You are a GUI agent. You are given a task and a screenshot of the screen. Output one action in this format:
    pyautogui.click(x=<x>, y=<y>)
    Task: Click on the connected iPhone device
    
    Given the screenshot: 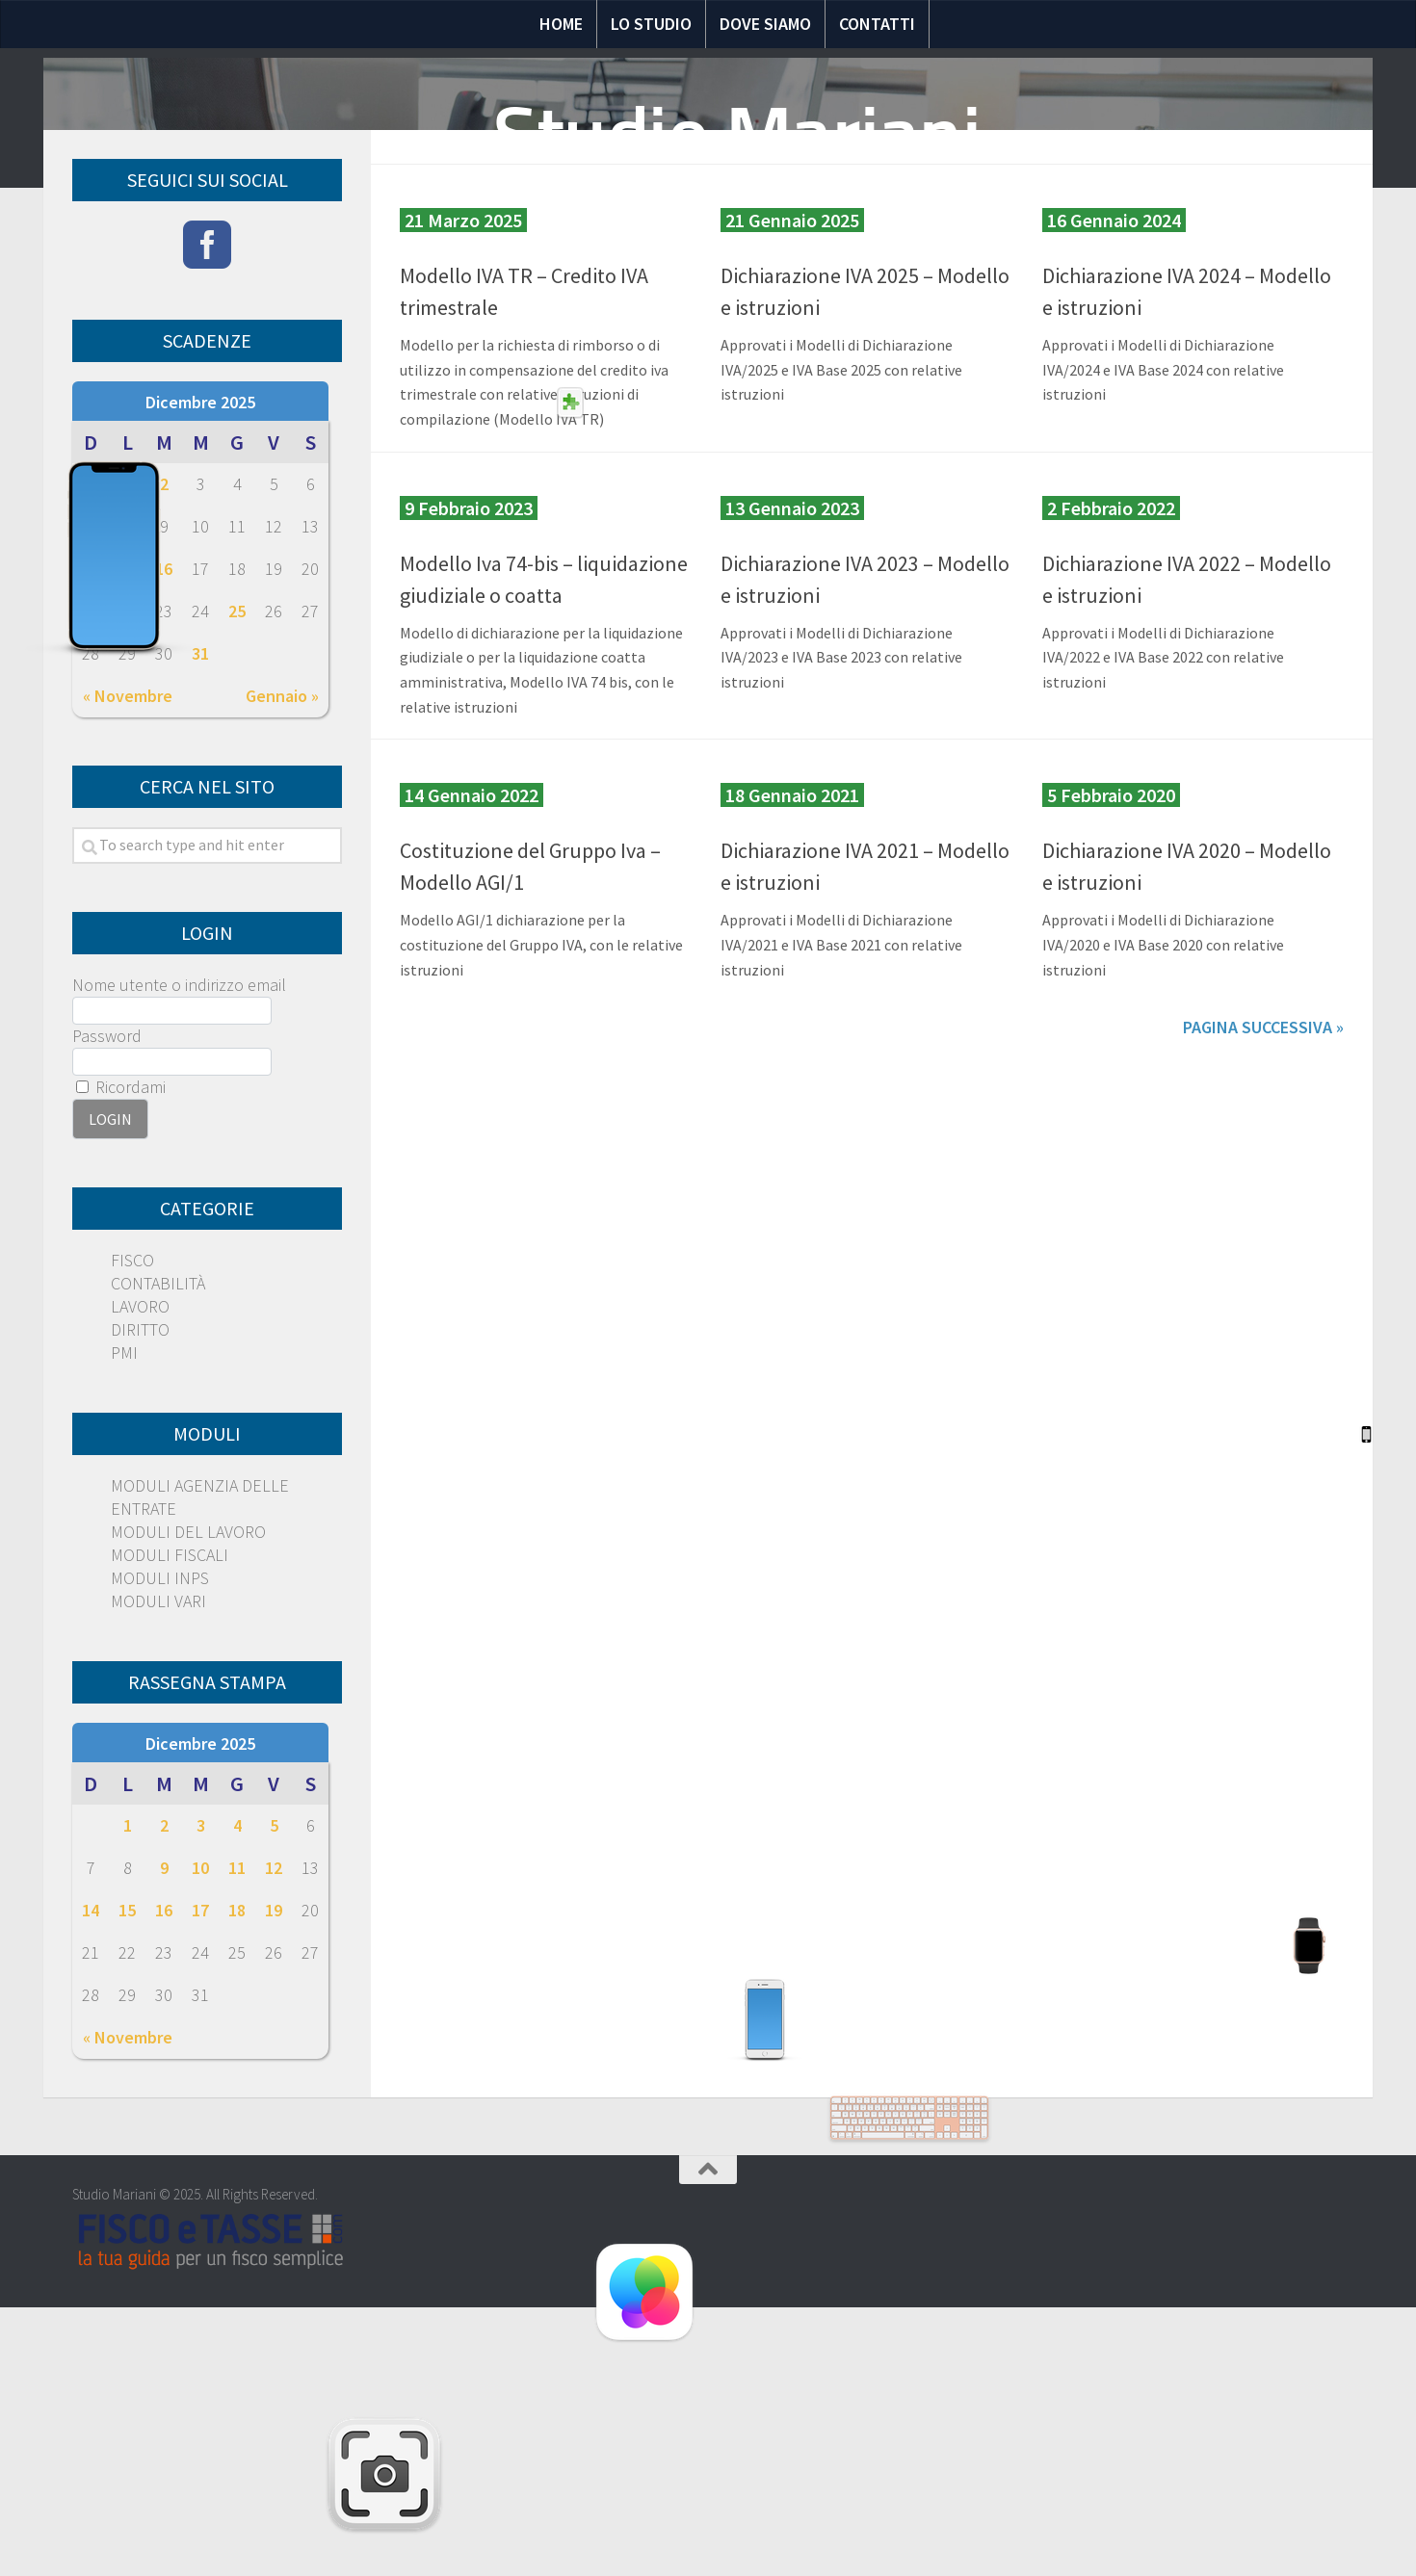 What is the action you would take?
    pyautogui.click(x=765, y=2020)
    